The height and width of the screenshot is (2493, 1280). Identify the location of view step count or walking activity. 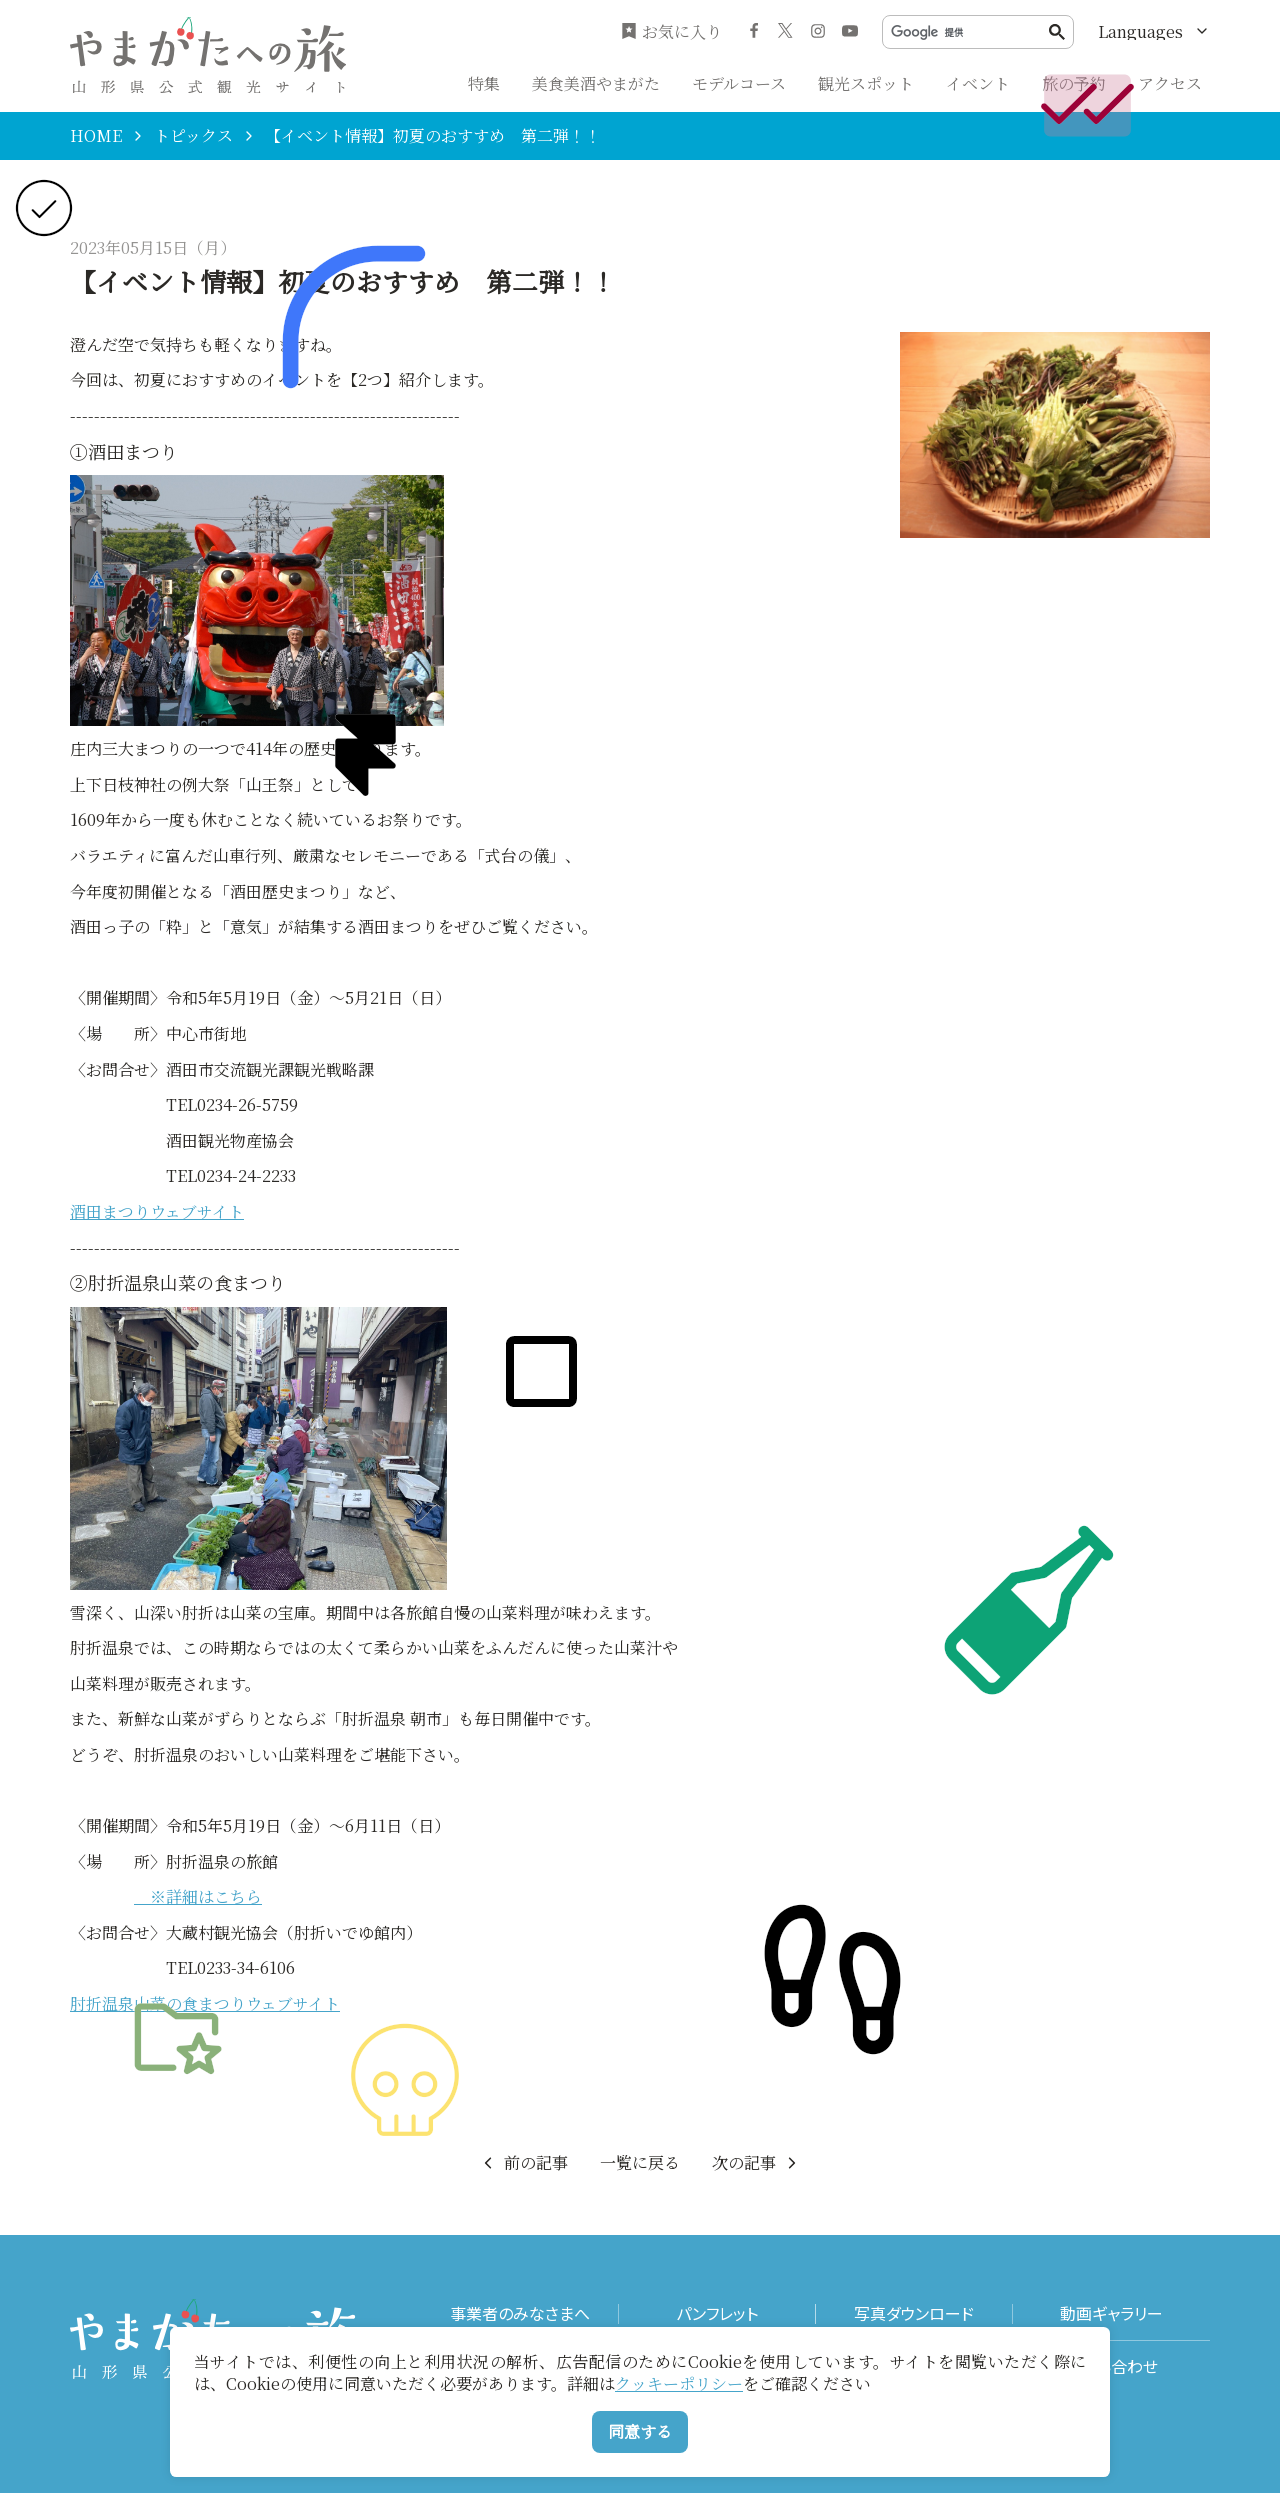
(832, 1979).